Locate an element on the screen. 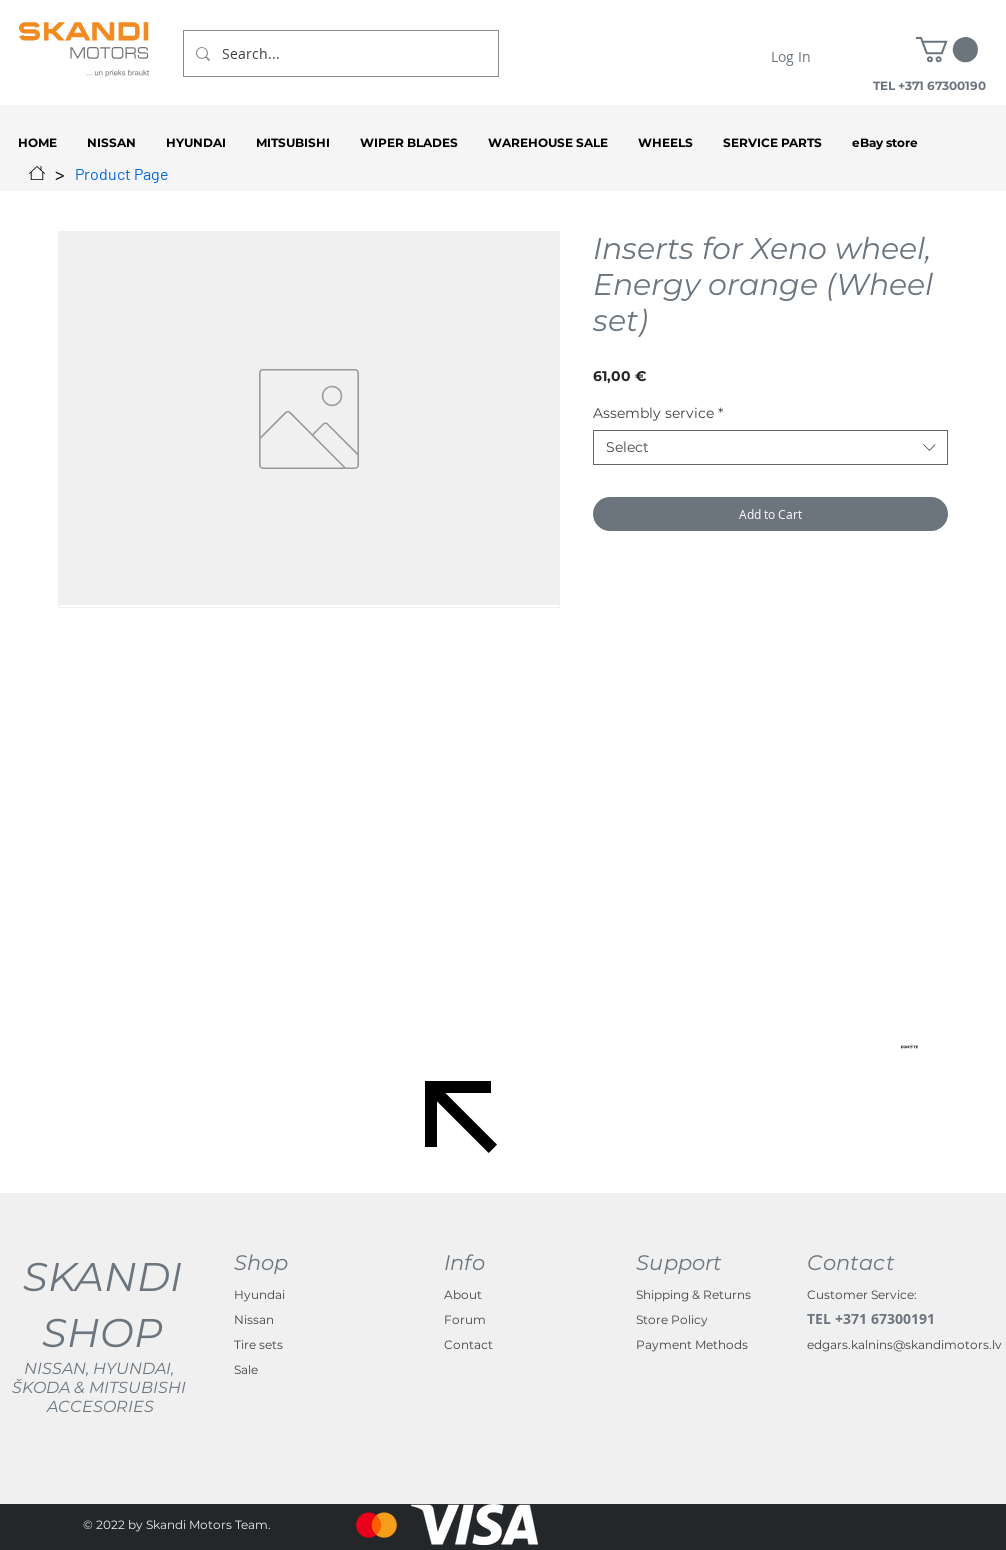 The width and height of the screenshot is (1006, 1550). open egnyte cloud storage app is located at coordinates (909, 1046).